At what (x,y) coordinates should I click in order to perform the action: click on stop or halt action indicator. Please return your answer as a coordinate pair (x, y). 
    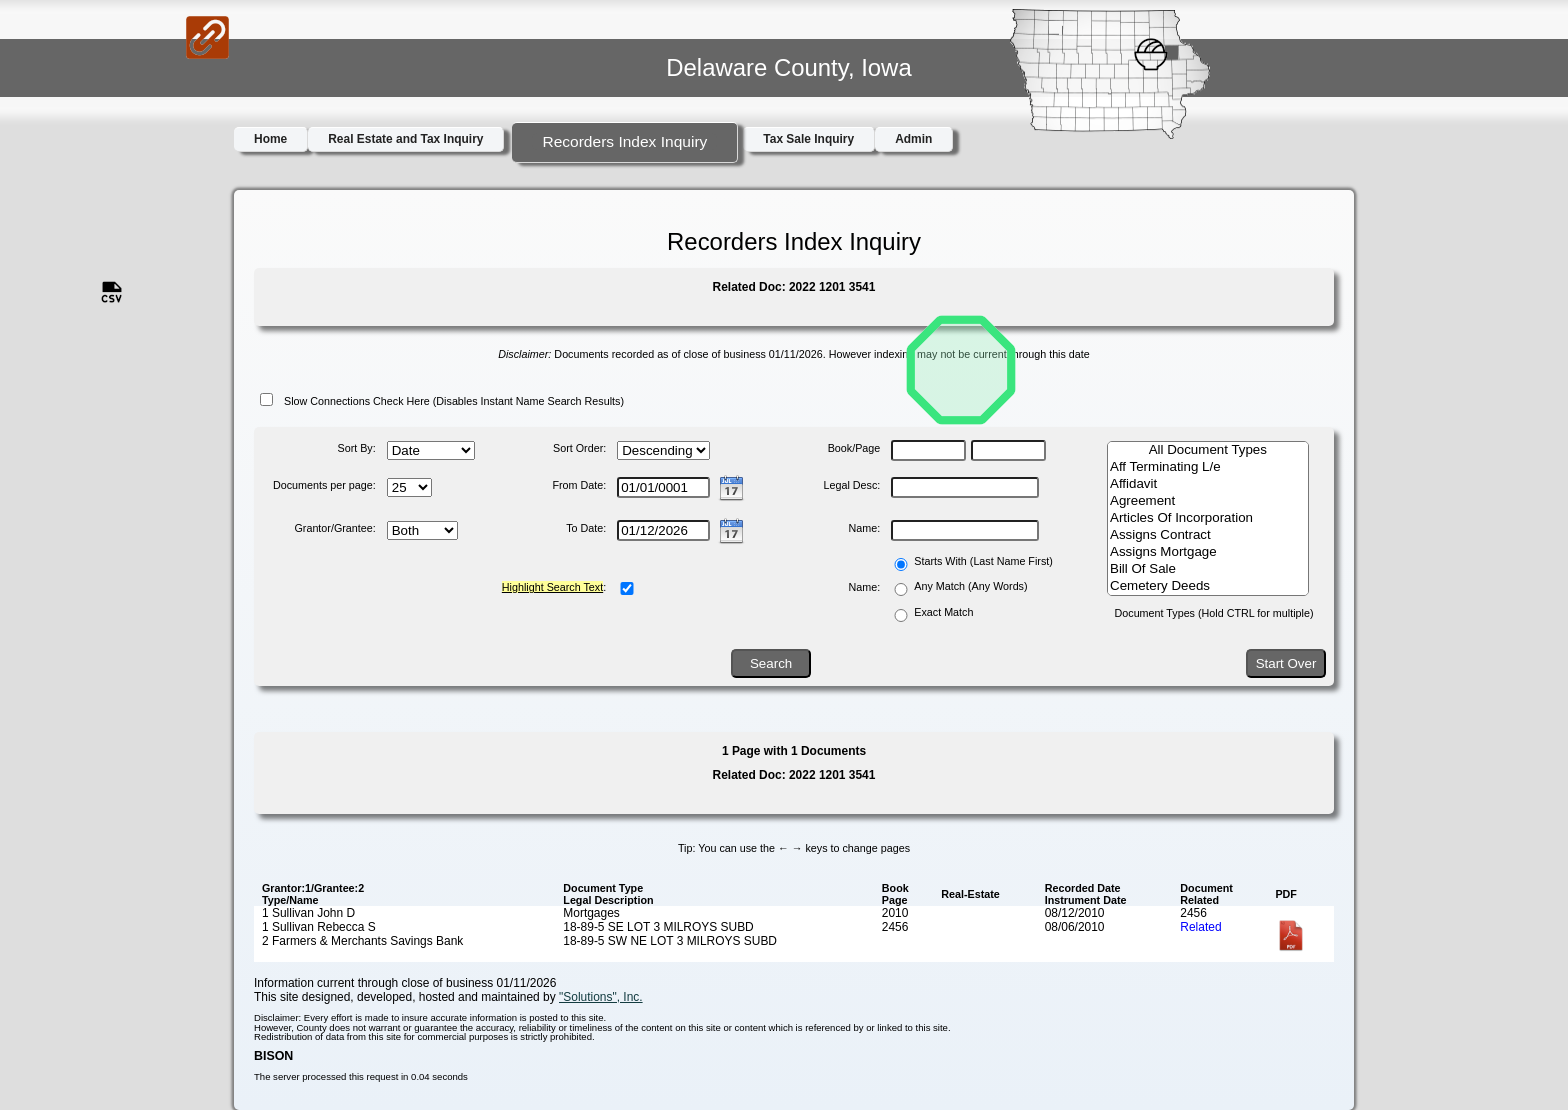
    Looking at the image, I should click on (961, 370).